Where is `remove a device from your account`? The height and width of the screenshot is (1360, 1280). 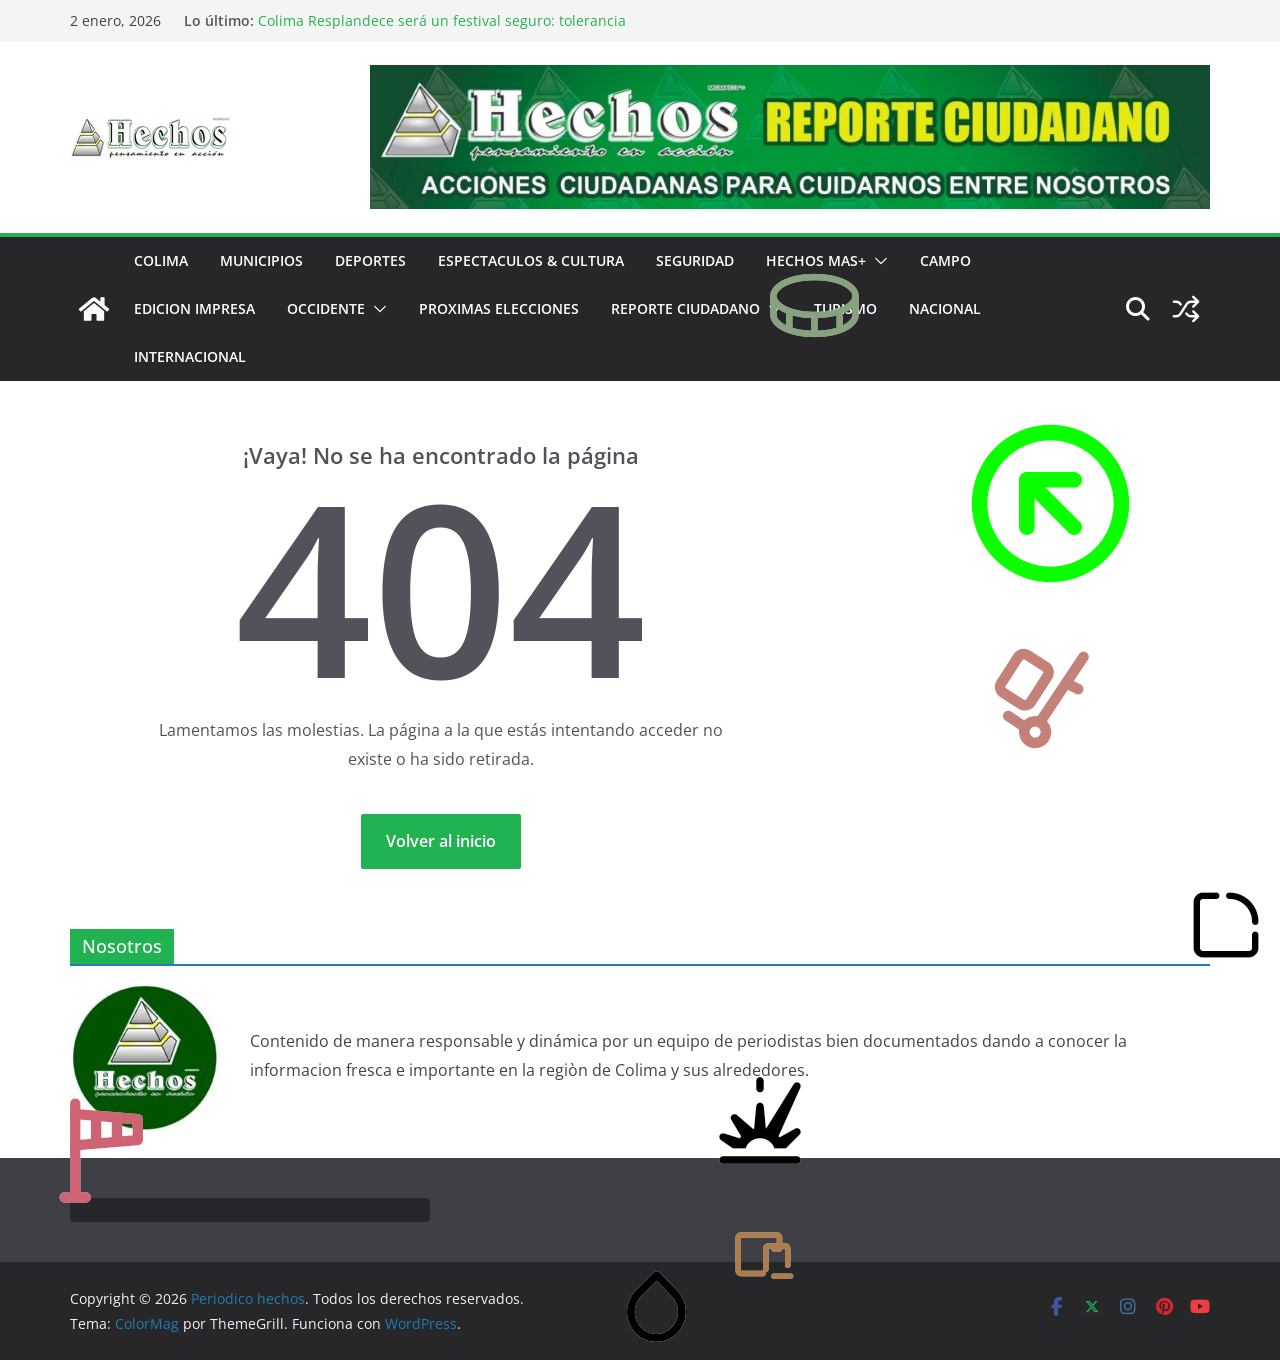 remove a device from your account is located at coordinates (763, 1257).